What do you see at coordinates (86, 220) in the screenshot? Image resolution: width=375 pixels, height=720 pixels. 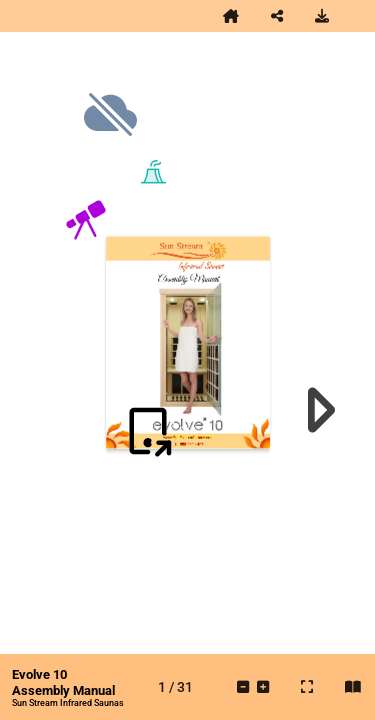 I see `explore or discover new content` at bounding box center [86, 220].